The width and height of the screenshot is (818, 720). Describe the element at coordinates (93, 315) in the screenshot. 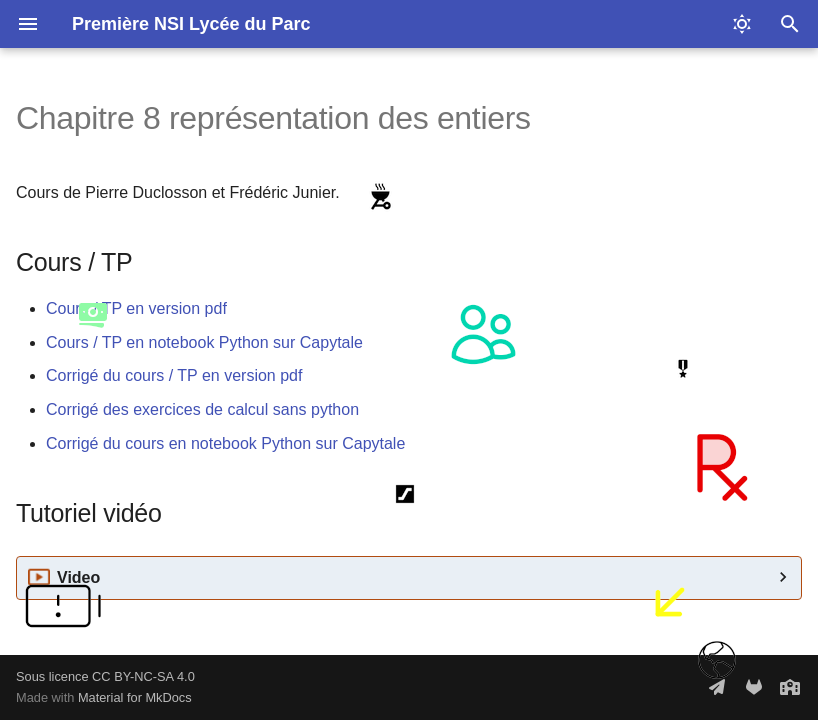

I see `view your wallet or account balance` at that location.